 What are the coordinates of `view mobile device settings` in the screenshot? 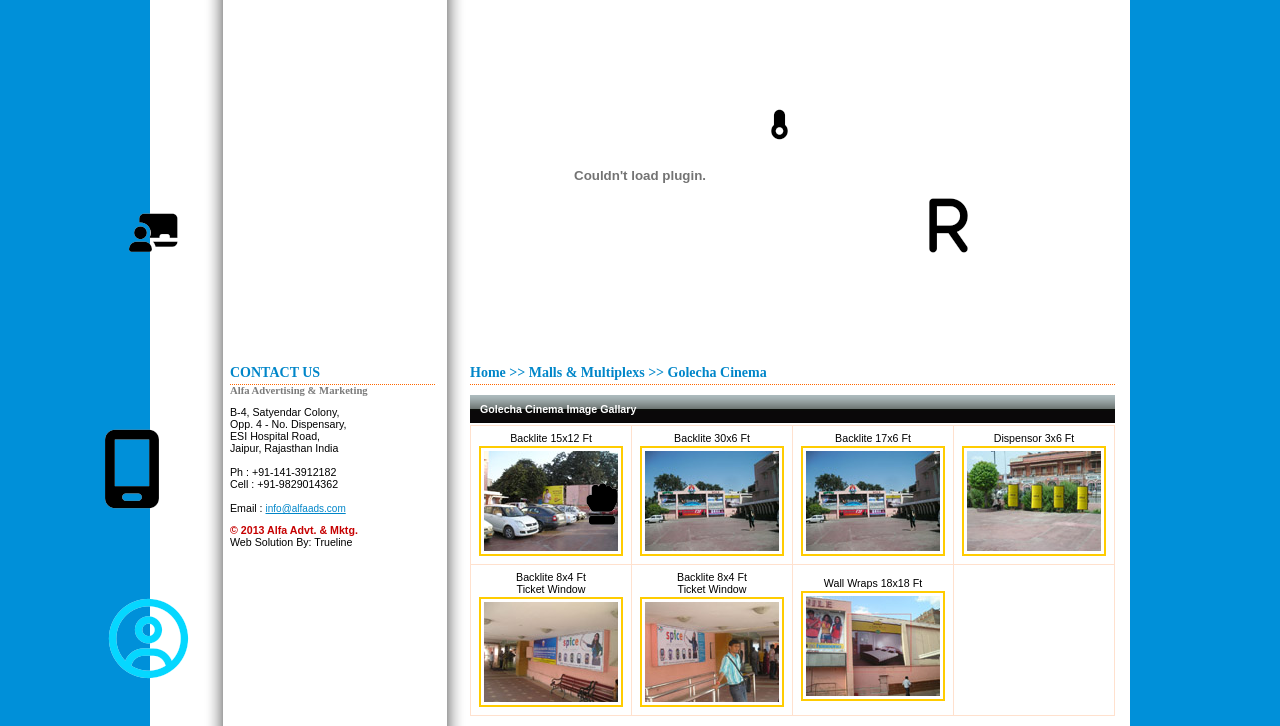 It's located at (132, 469).